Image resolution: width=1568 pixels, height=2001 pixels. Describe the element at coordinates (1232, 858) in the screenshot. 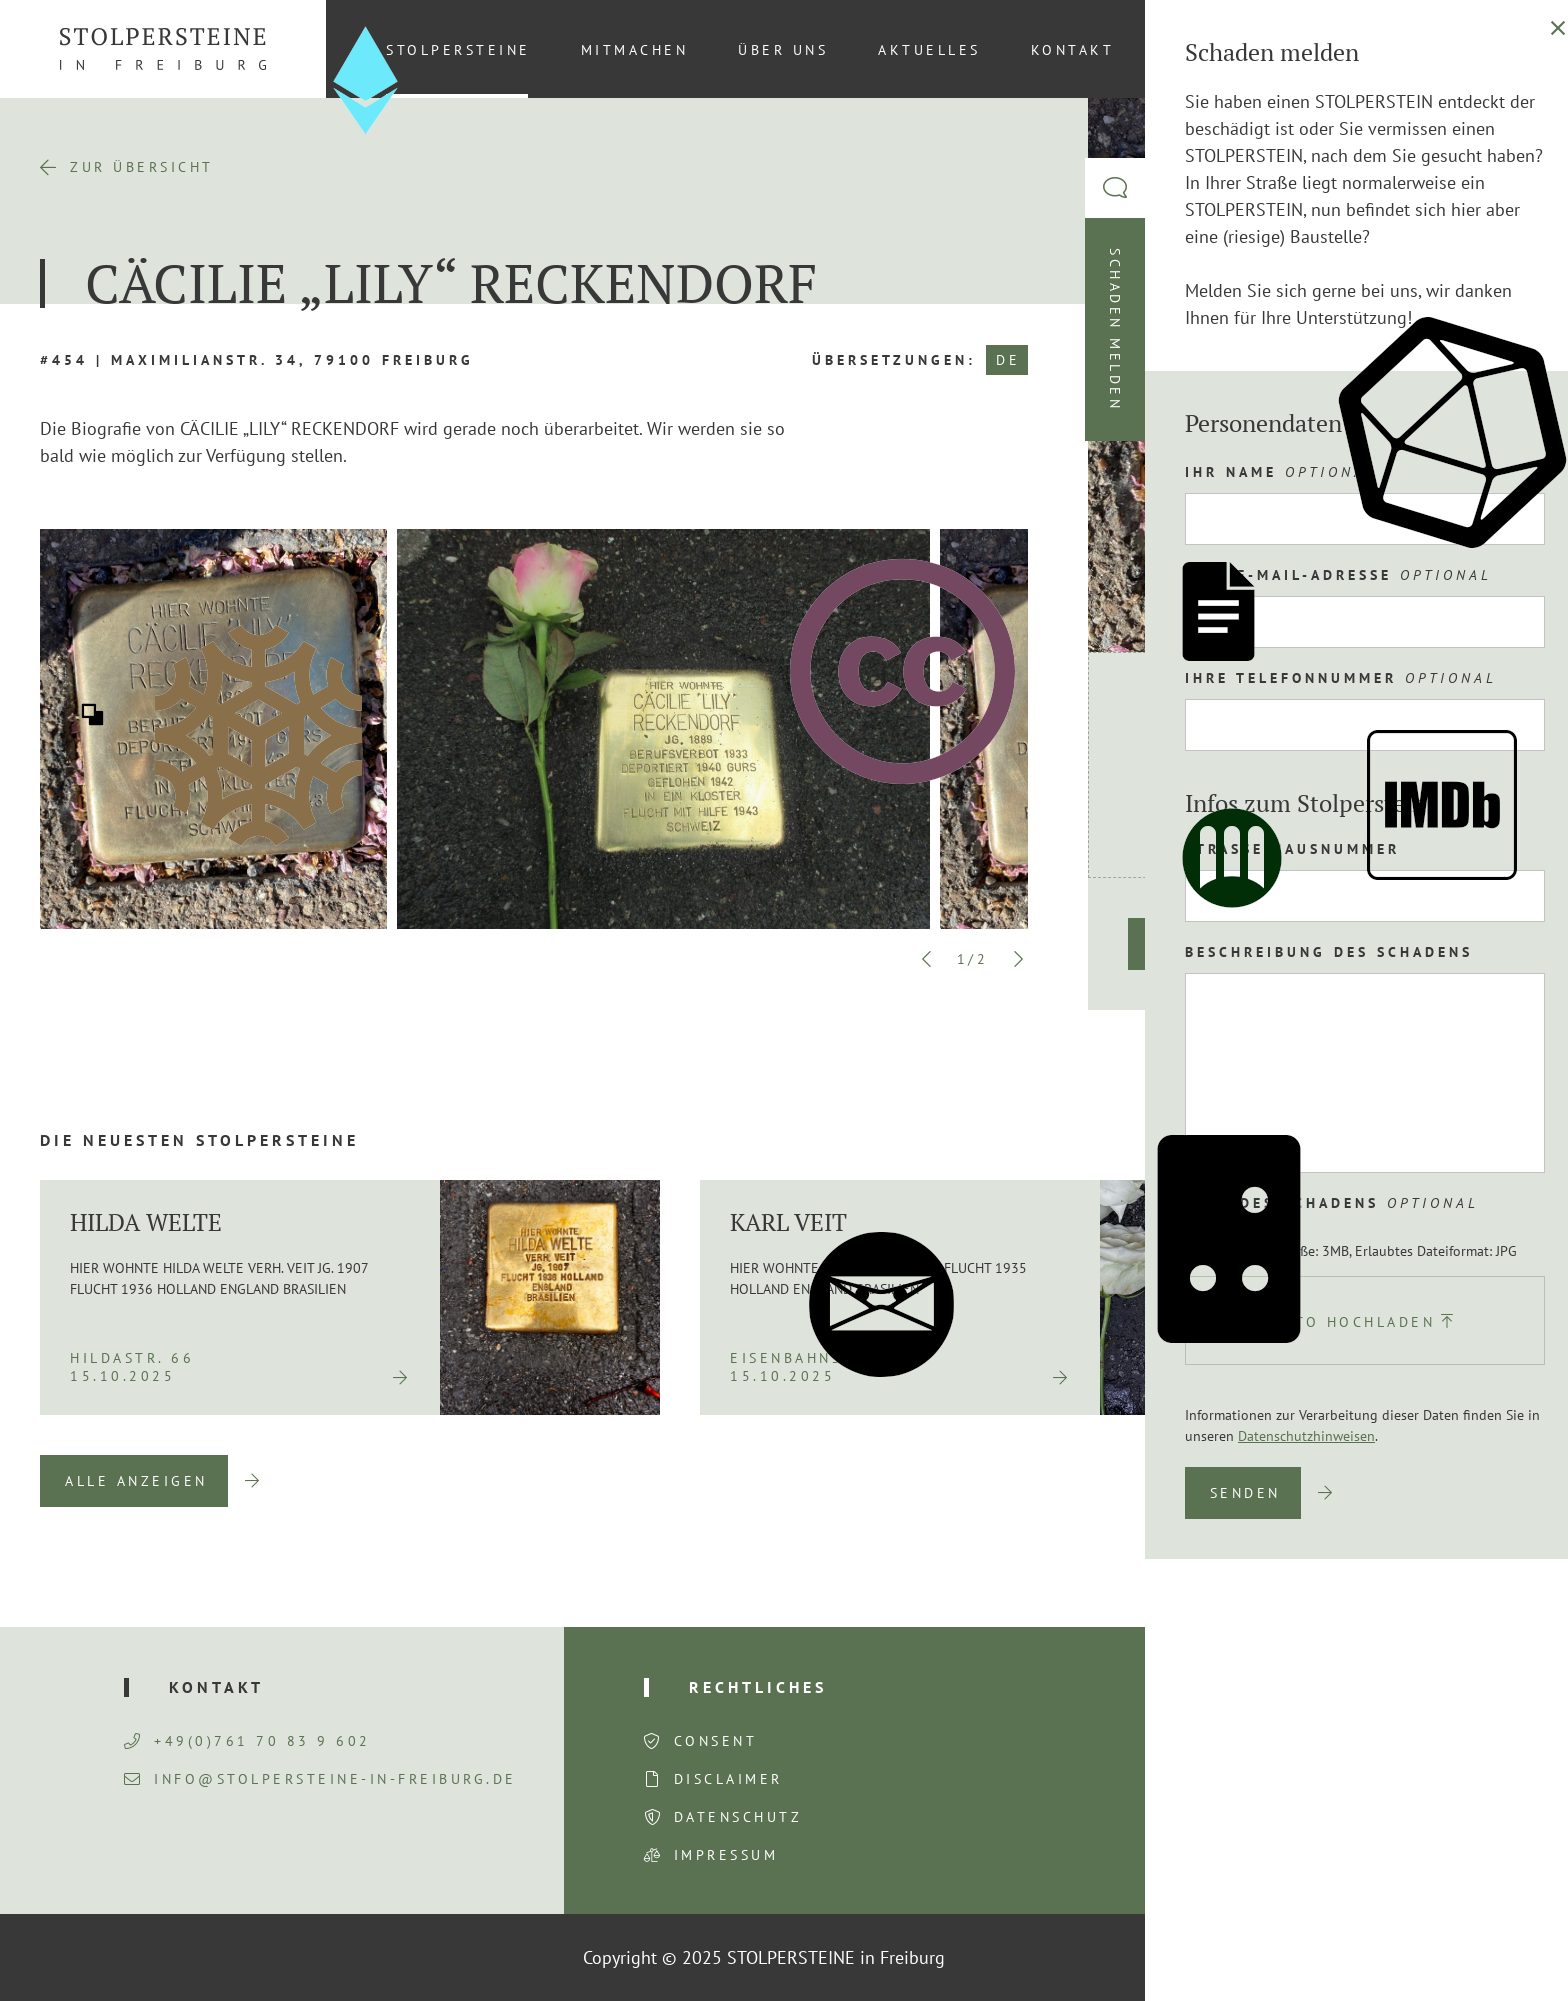

I see `mizuni brand logo` at that location.